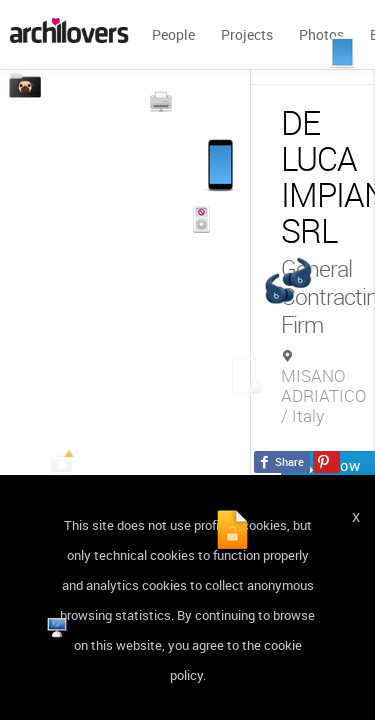 The width and height of the screenshot is (375, 720). What do you see at coordinates (342, 52) in the screenshot?
I see `iPad Air with cellular connectivity` at bounding box center [342, 52].